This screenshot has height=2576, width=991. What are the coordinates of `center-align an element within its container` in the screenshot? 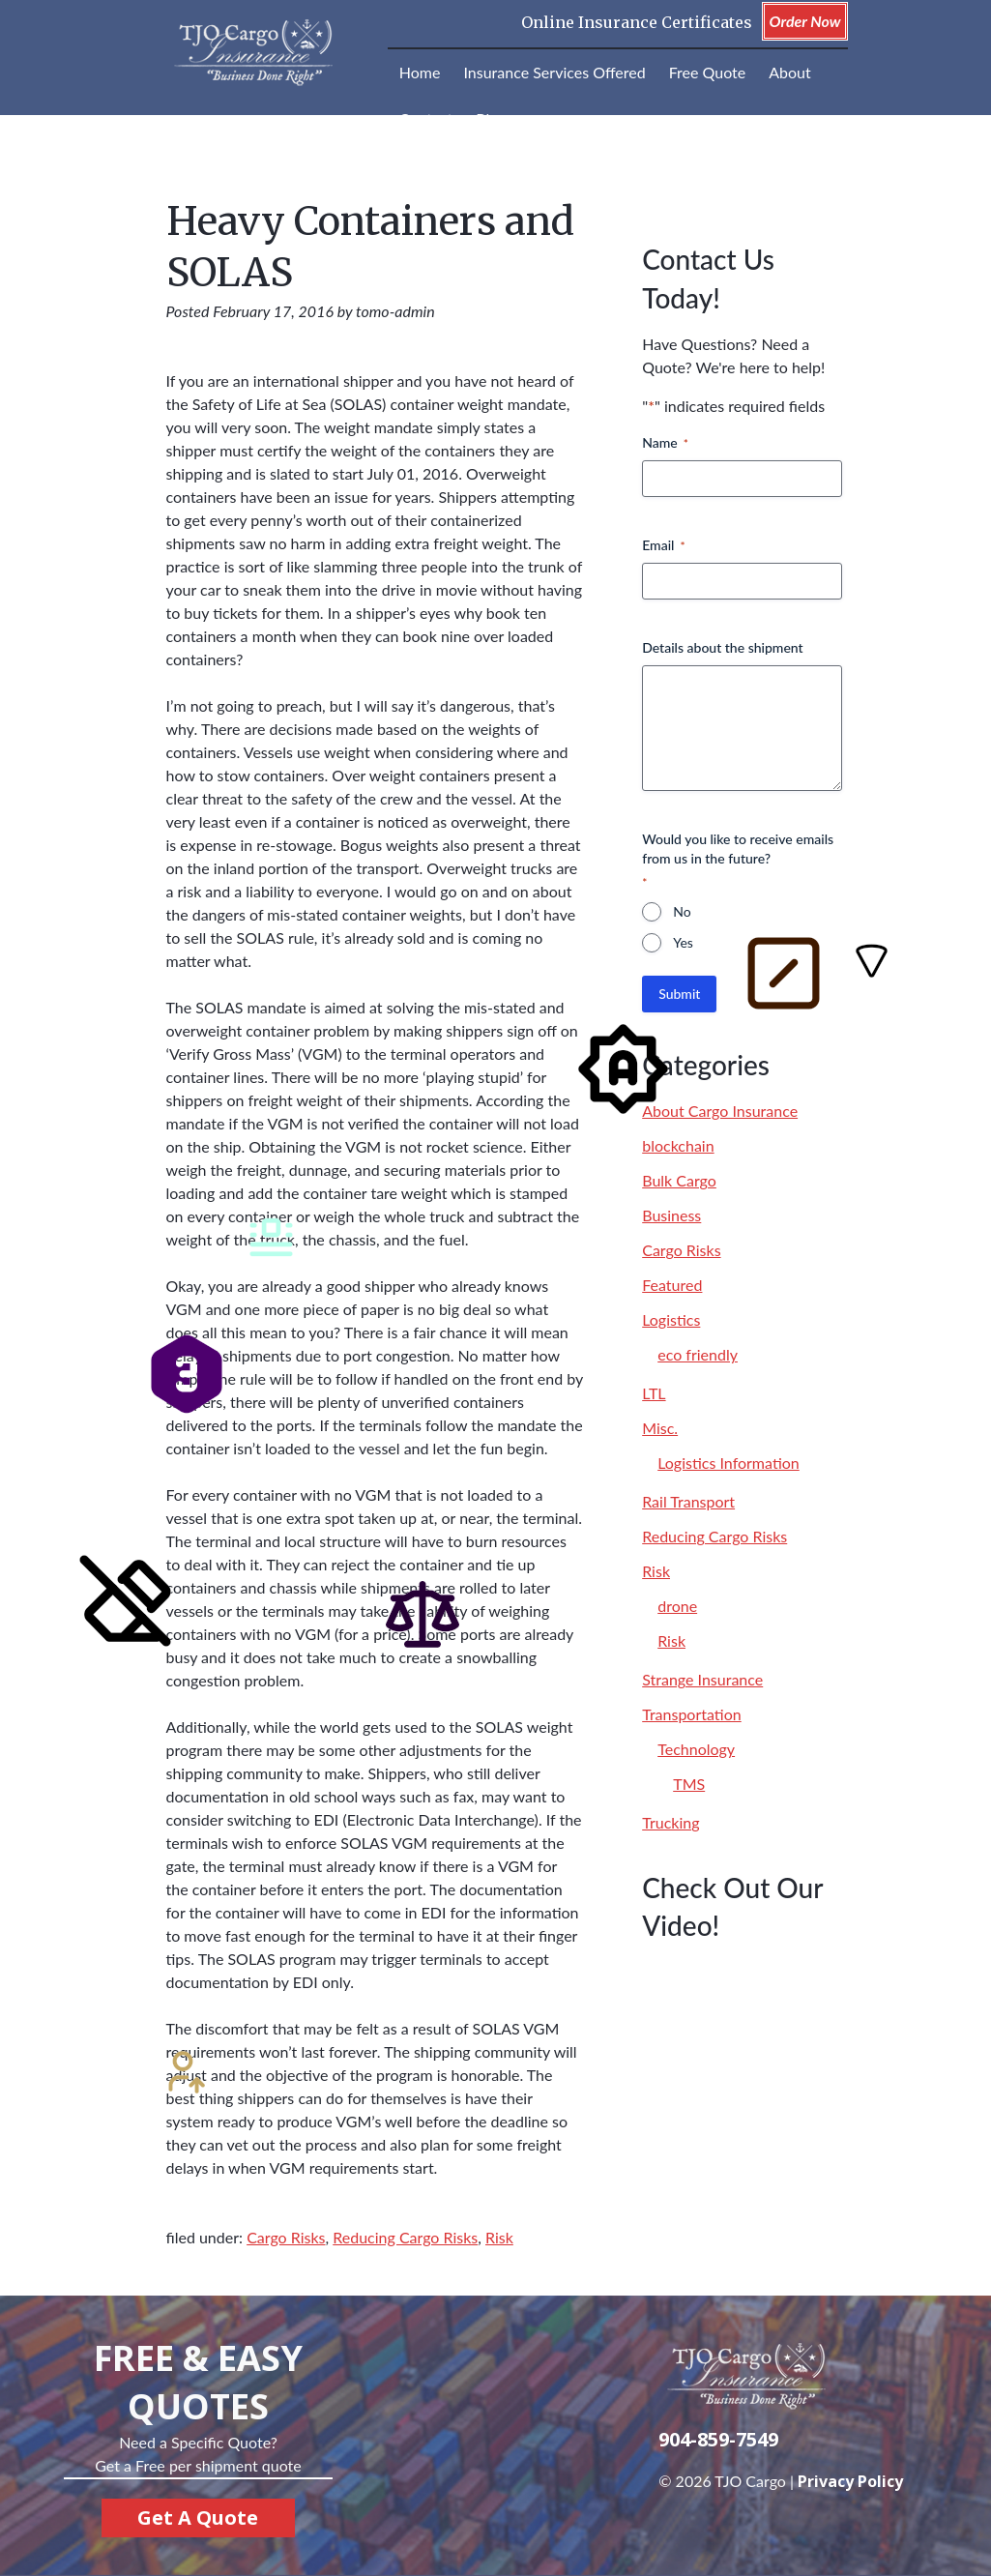 It's located at (271, 1237).